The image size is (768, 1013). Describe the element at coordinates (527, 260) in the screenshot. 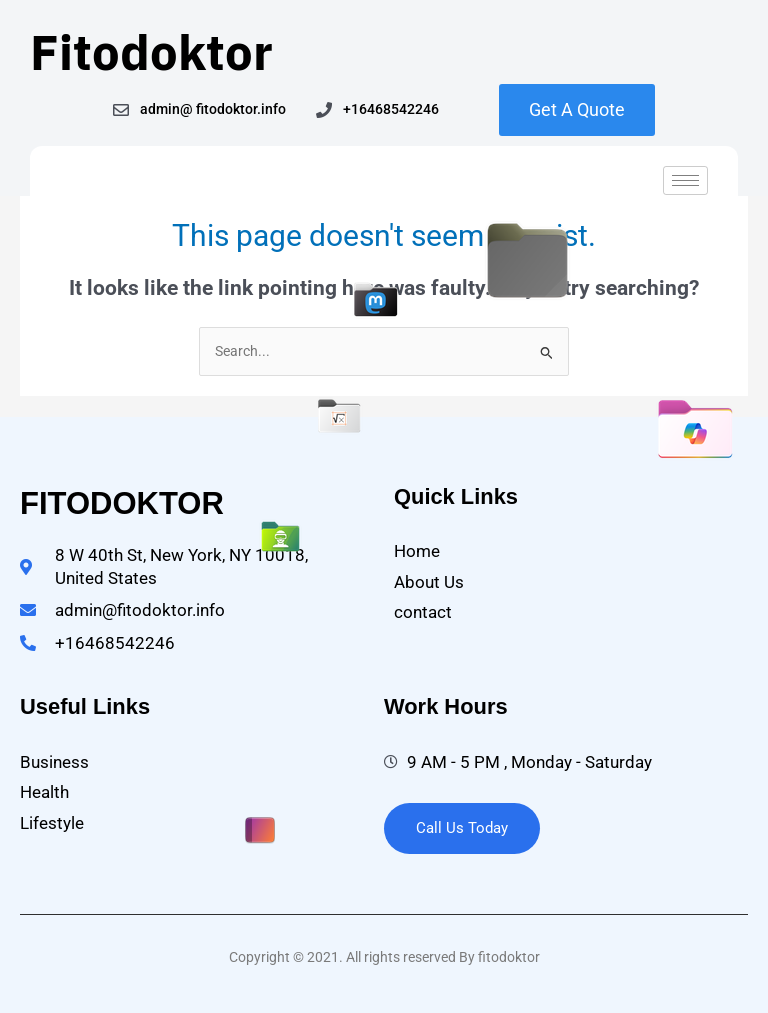

I see `open a folder to view its contents` at that location.